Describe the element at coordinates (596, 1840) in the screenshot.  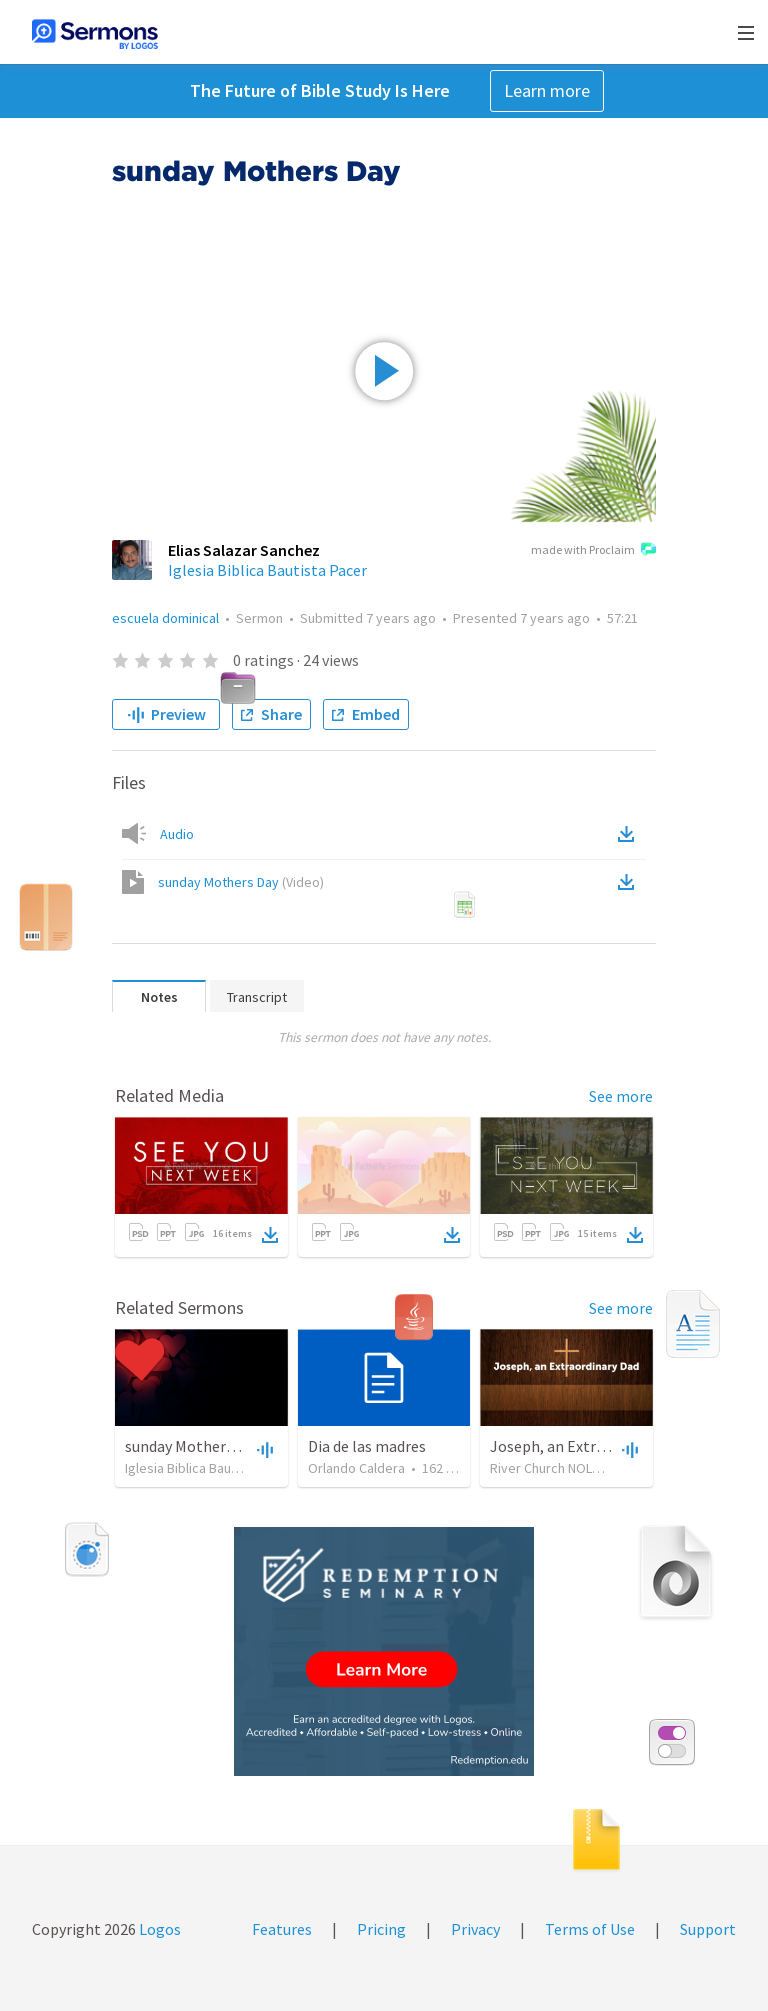
I see `a compressed gzip archive file` at that location.